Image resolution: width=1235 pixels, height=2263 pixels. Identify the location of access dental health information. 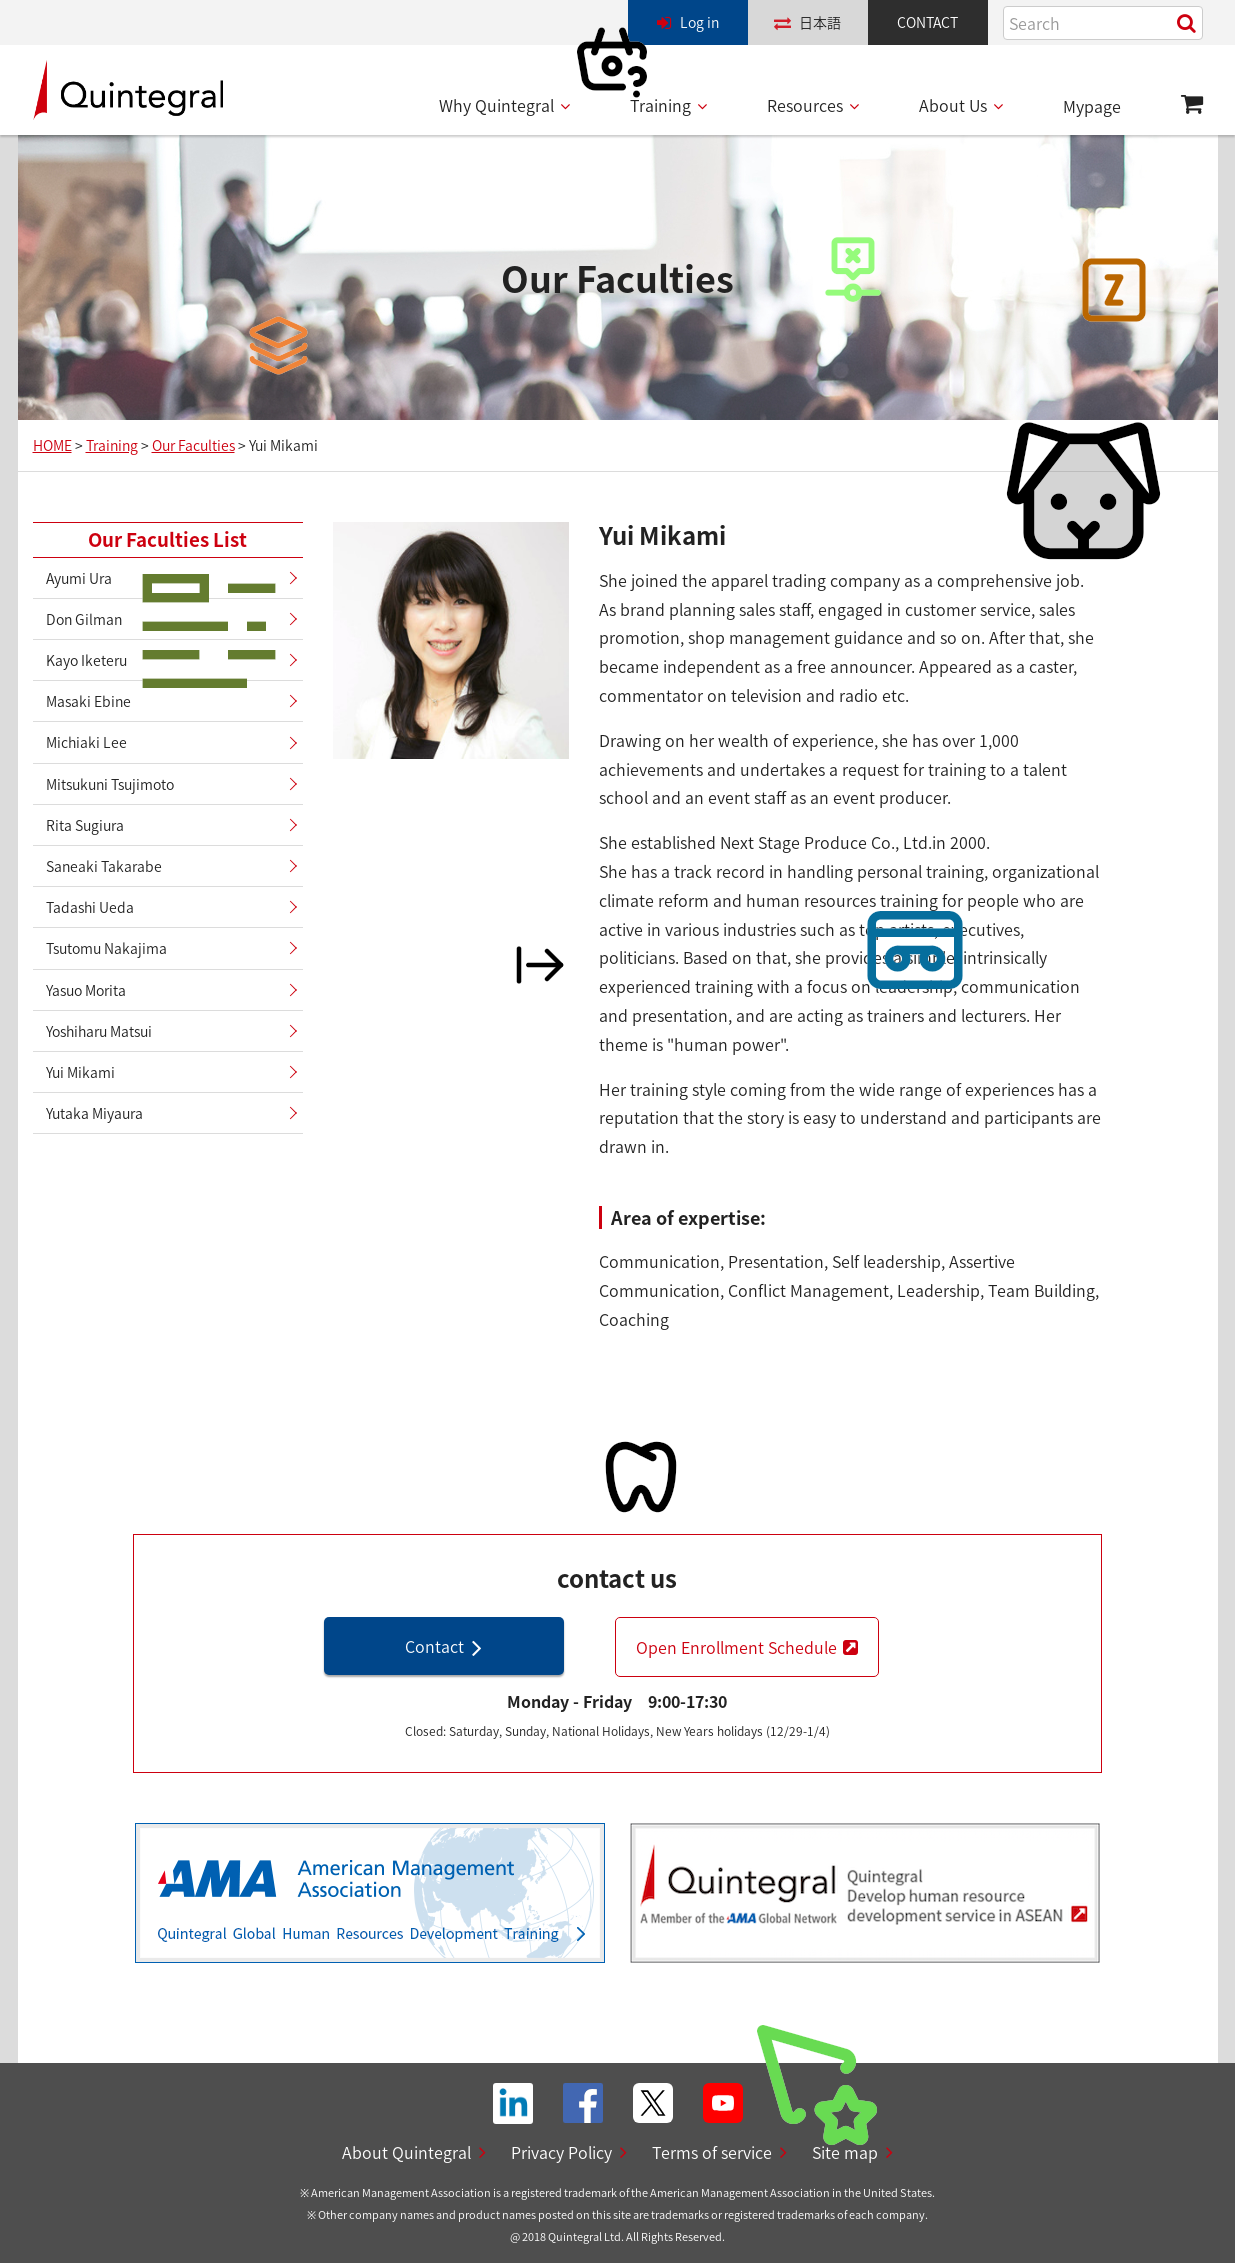
(641, 1477).